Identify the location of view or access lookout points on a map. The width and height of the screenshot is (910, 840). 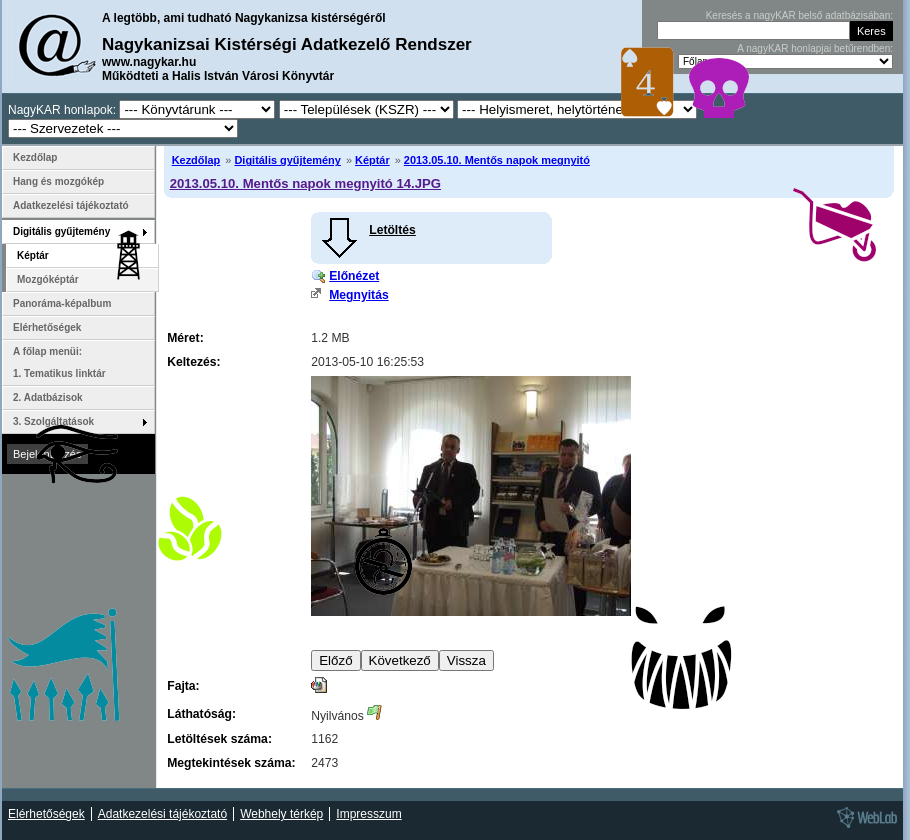
(128, 254).